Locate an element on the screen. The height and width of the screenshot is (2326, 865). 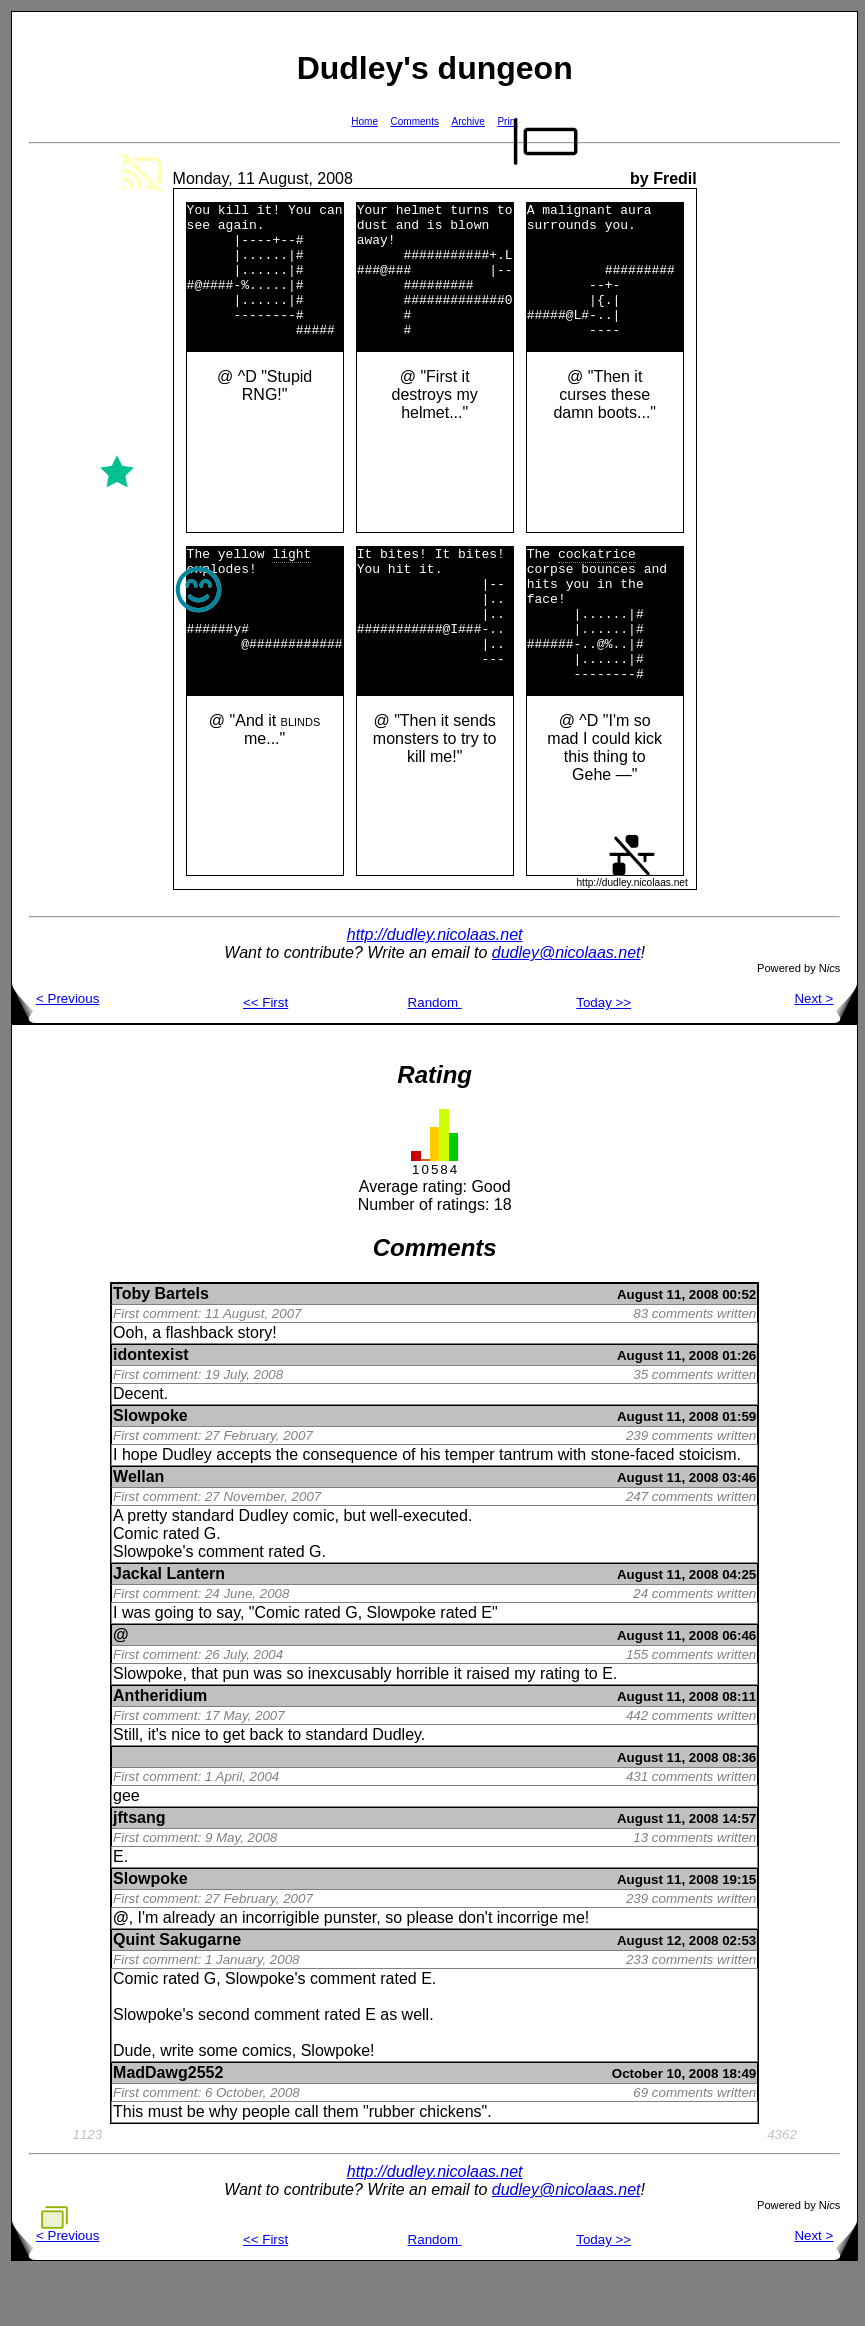
add a positive reaction or emoji is located at coordinates (198, 589).